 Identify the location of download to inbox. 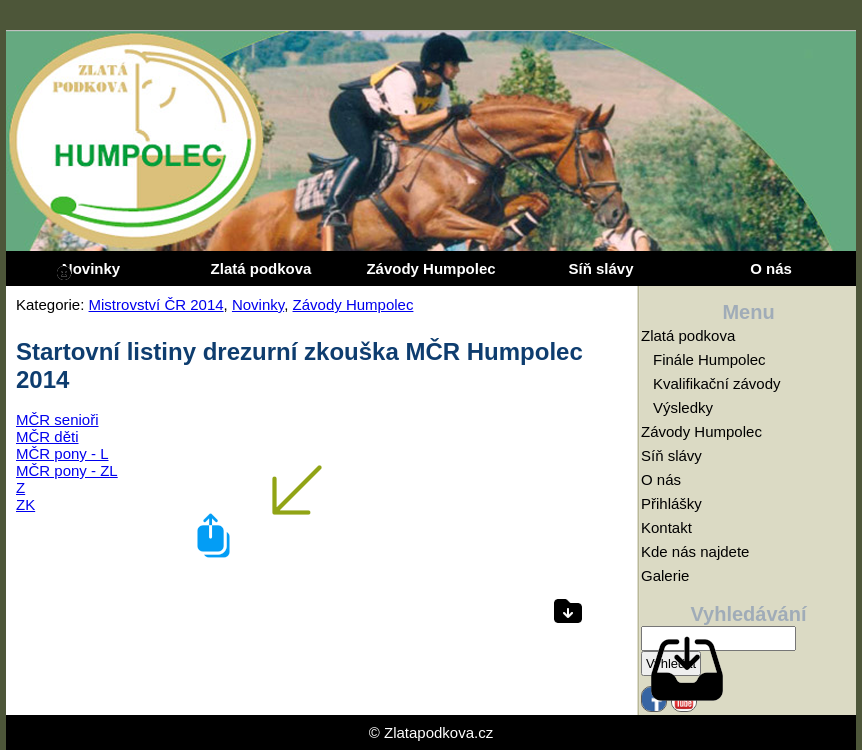
(687, 670).